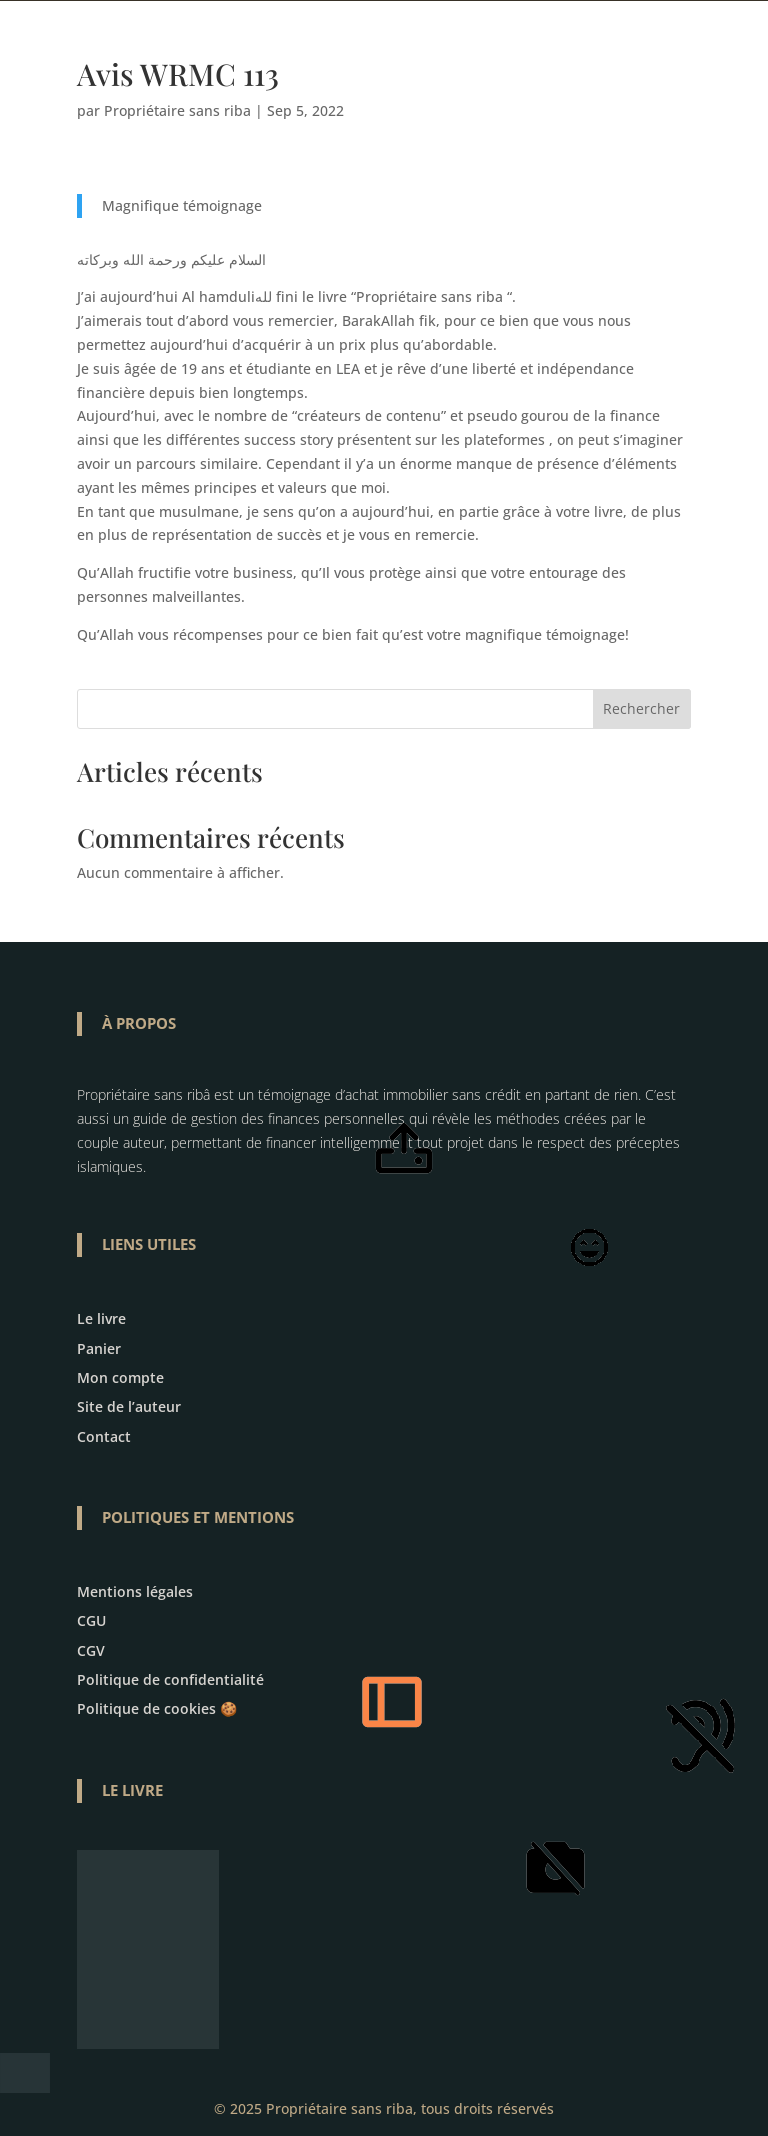 This screenshot has height=2136, width=768. I want to click on upload a file or document, so click(404, 1151).